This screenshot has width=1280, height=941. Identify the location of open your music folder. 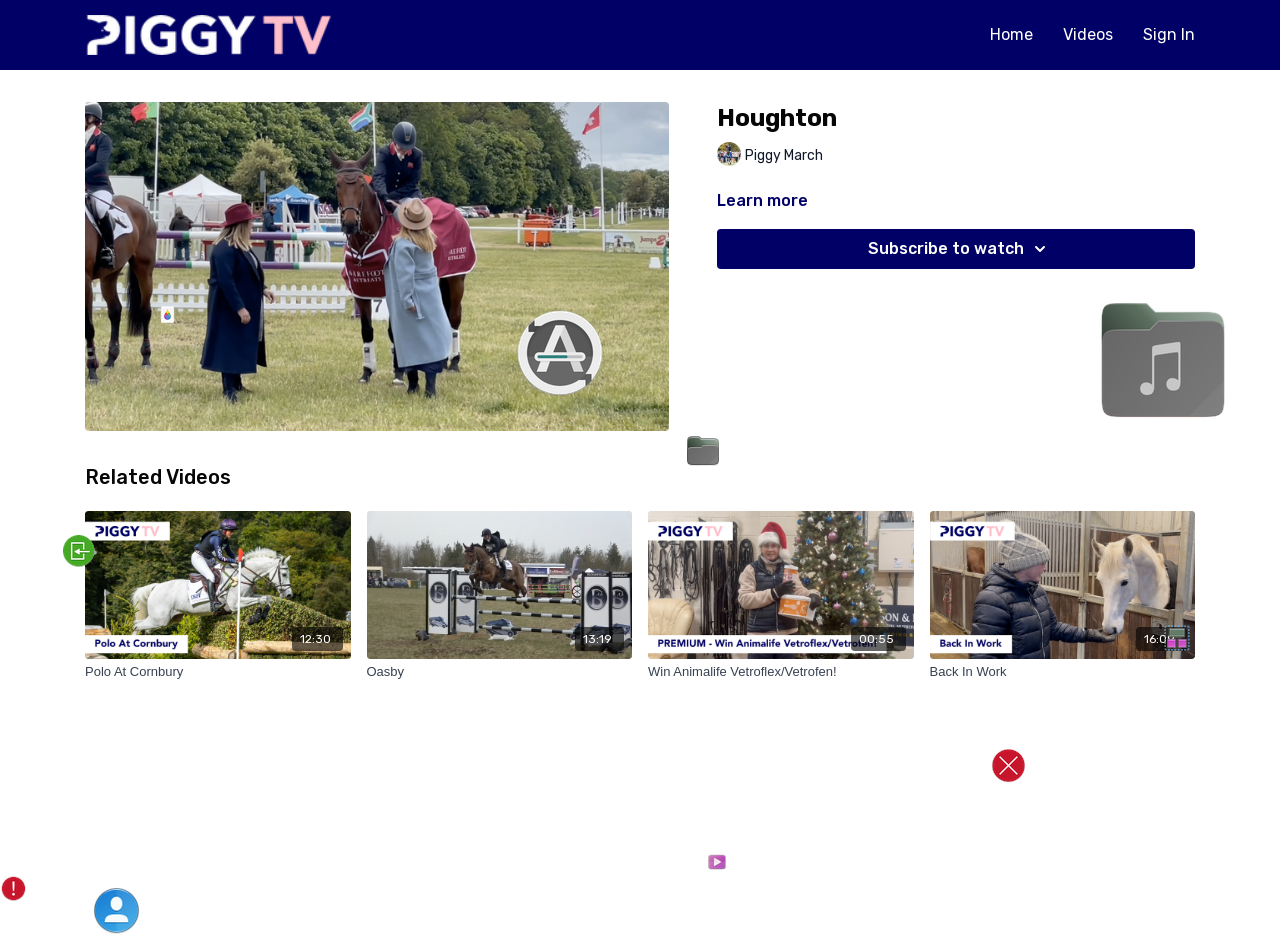
(1163, 360).